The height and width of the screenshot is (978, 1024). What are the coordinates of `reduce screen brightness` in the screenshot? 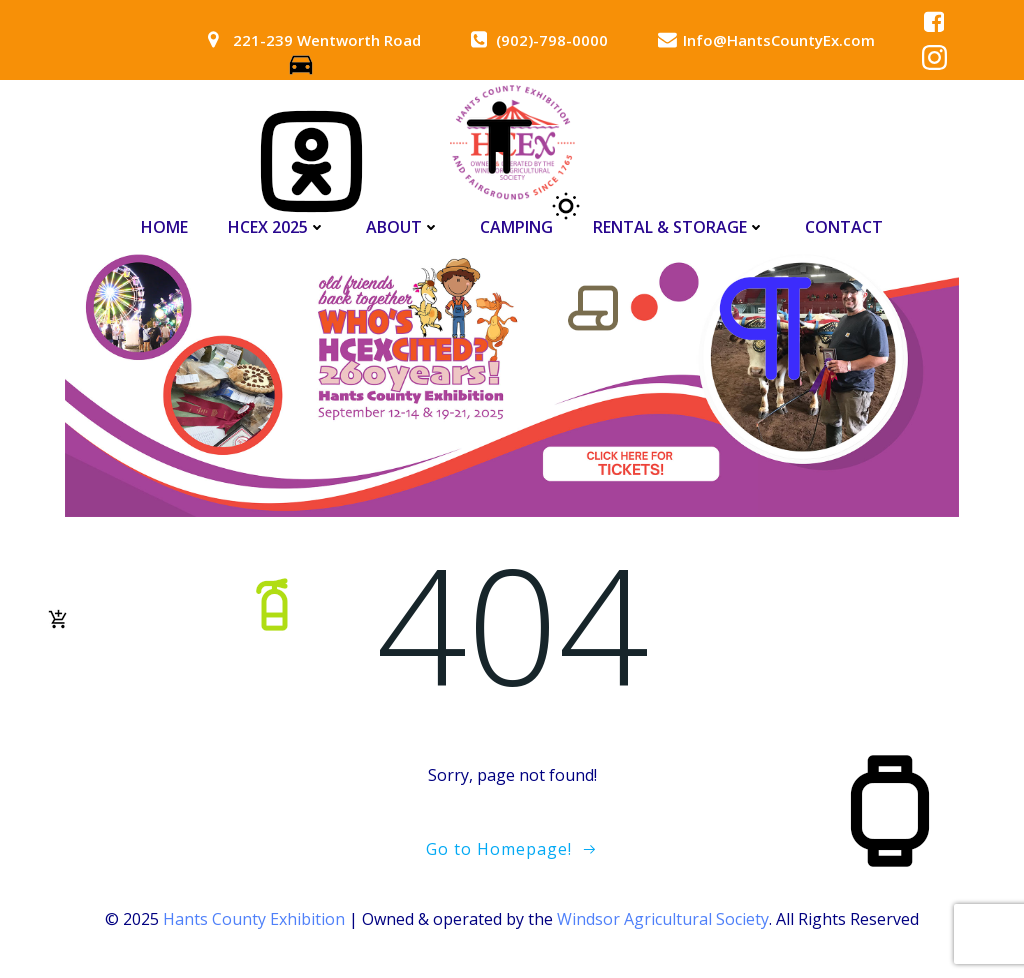 It's located at (566, 206).